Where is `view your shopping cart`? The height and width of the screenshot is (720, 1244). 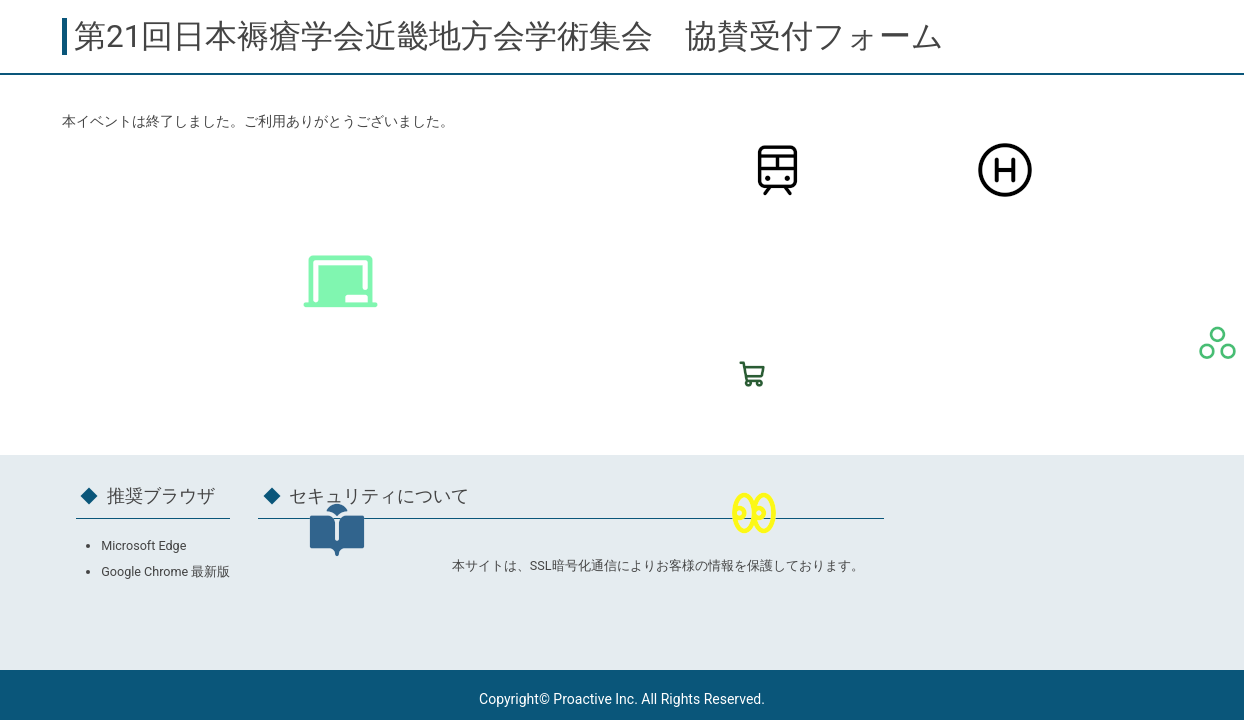 view your shopping cart is located at coordinates (752, 374).